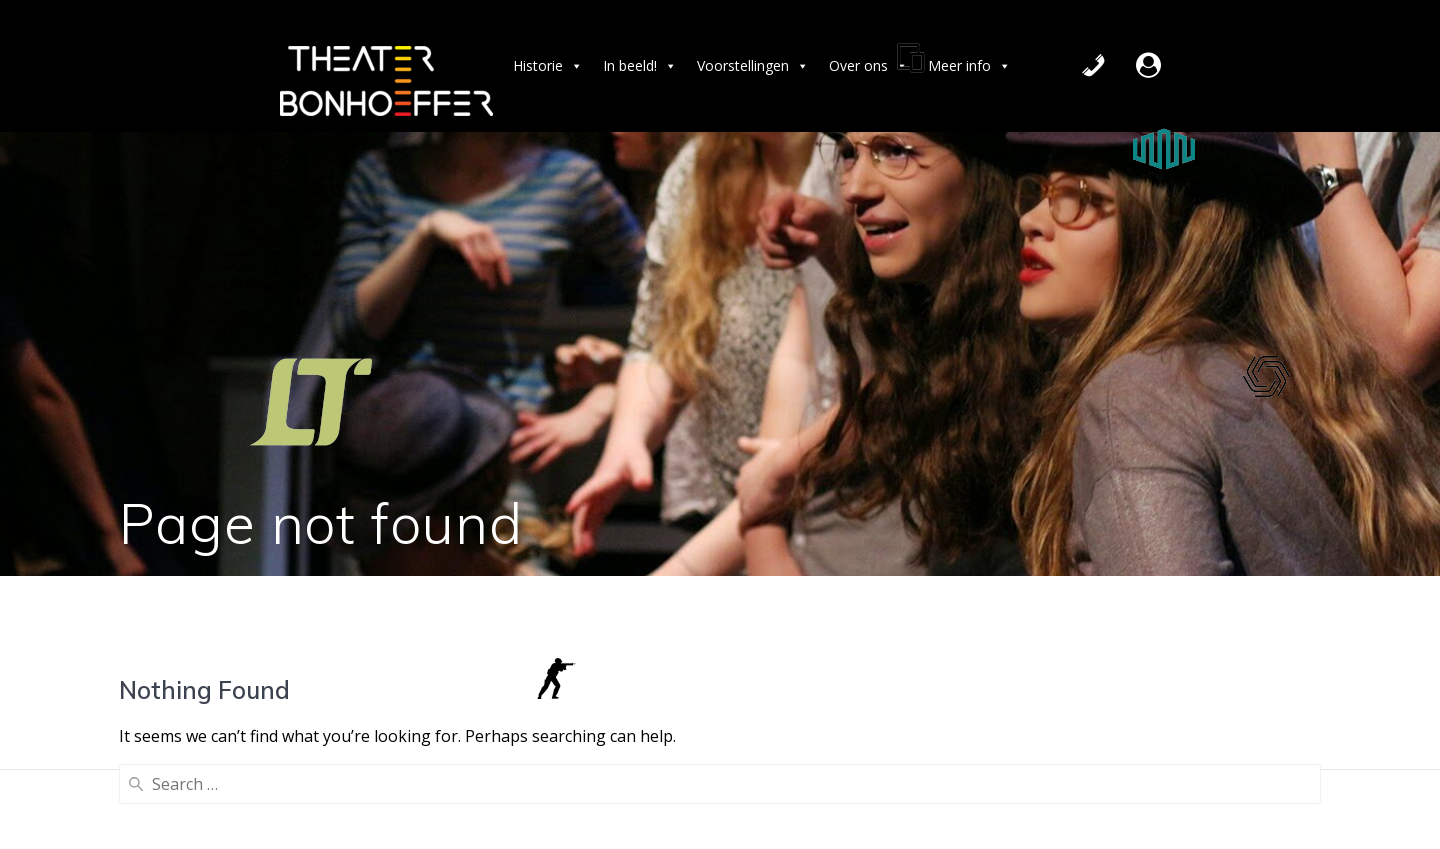 The height and width of the screenshot is (849, 1440). Describe the element at coordinates (556, 678) in the screenshot. I see `launch counter-strike game` at that location.